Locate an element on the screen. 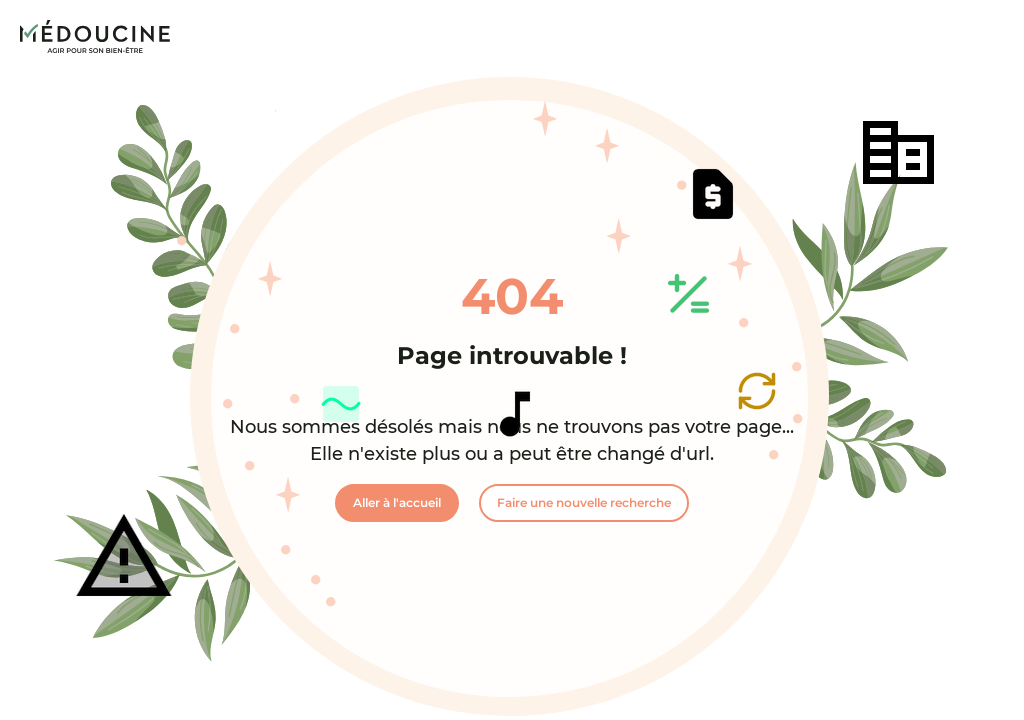 The image size is (1024, 720). play or access audio content is located at coordinates (515, 414).